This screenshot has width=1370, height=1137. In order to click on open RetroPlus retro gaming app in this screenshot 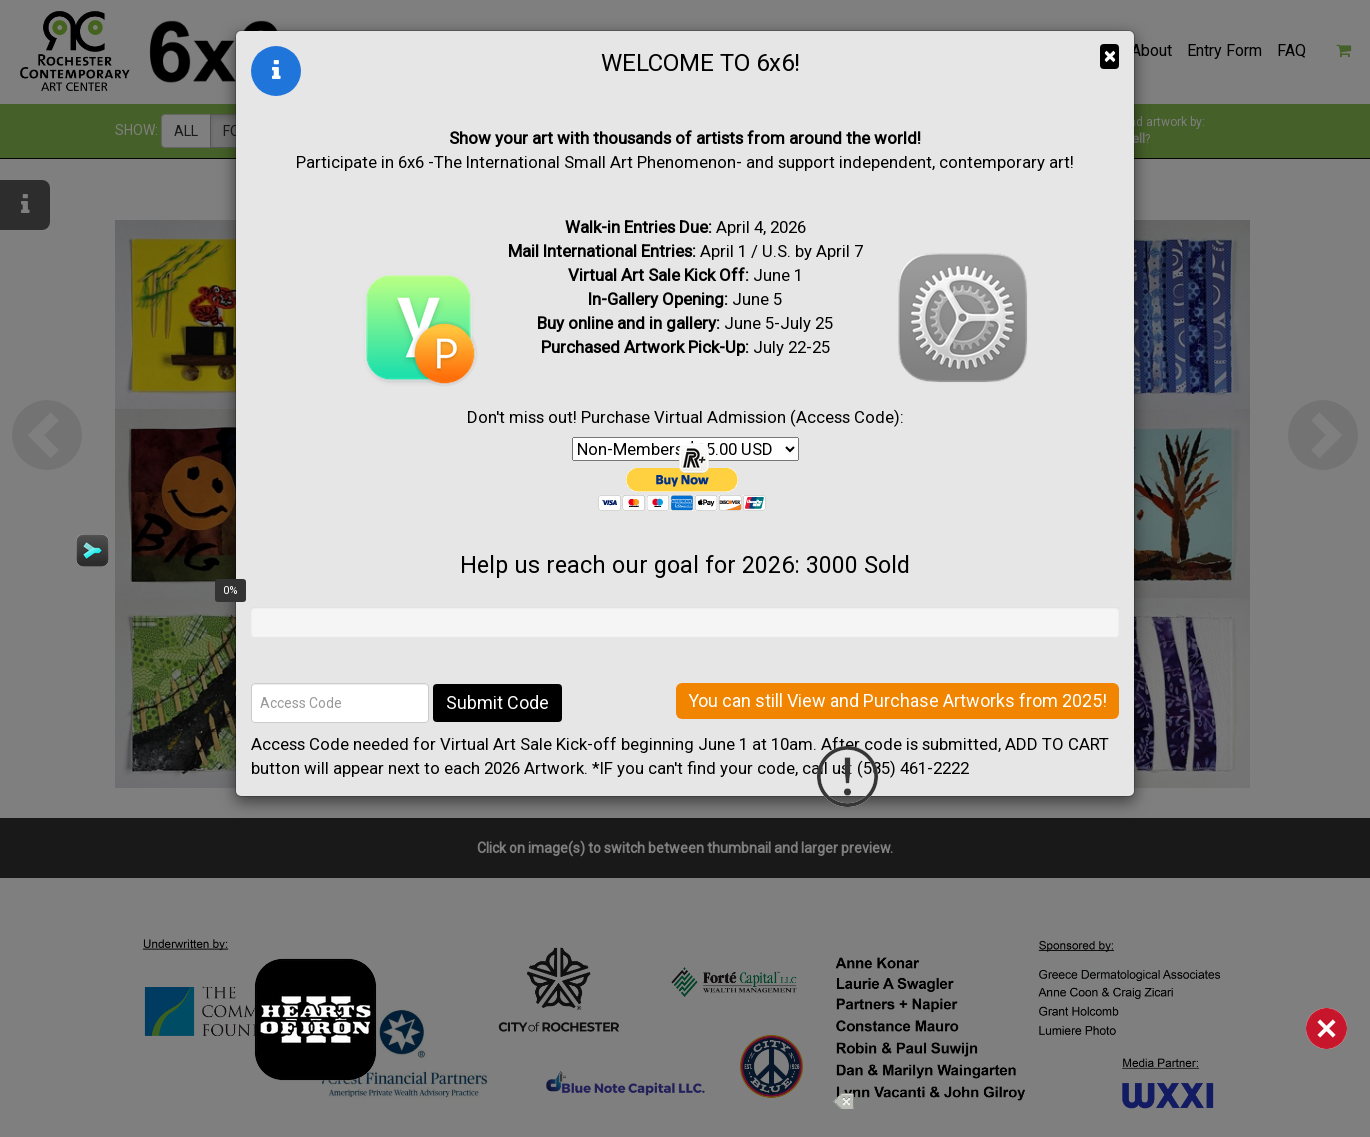, I will do `click(694, 458)`.